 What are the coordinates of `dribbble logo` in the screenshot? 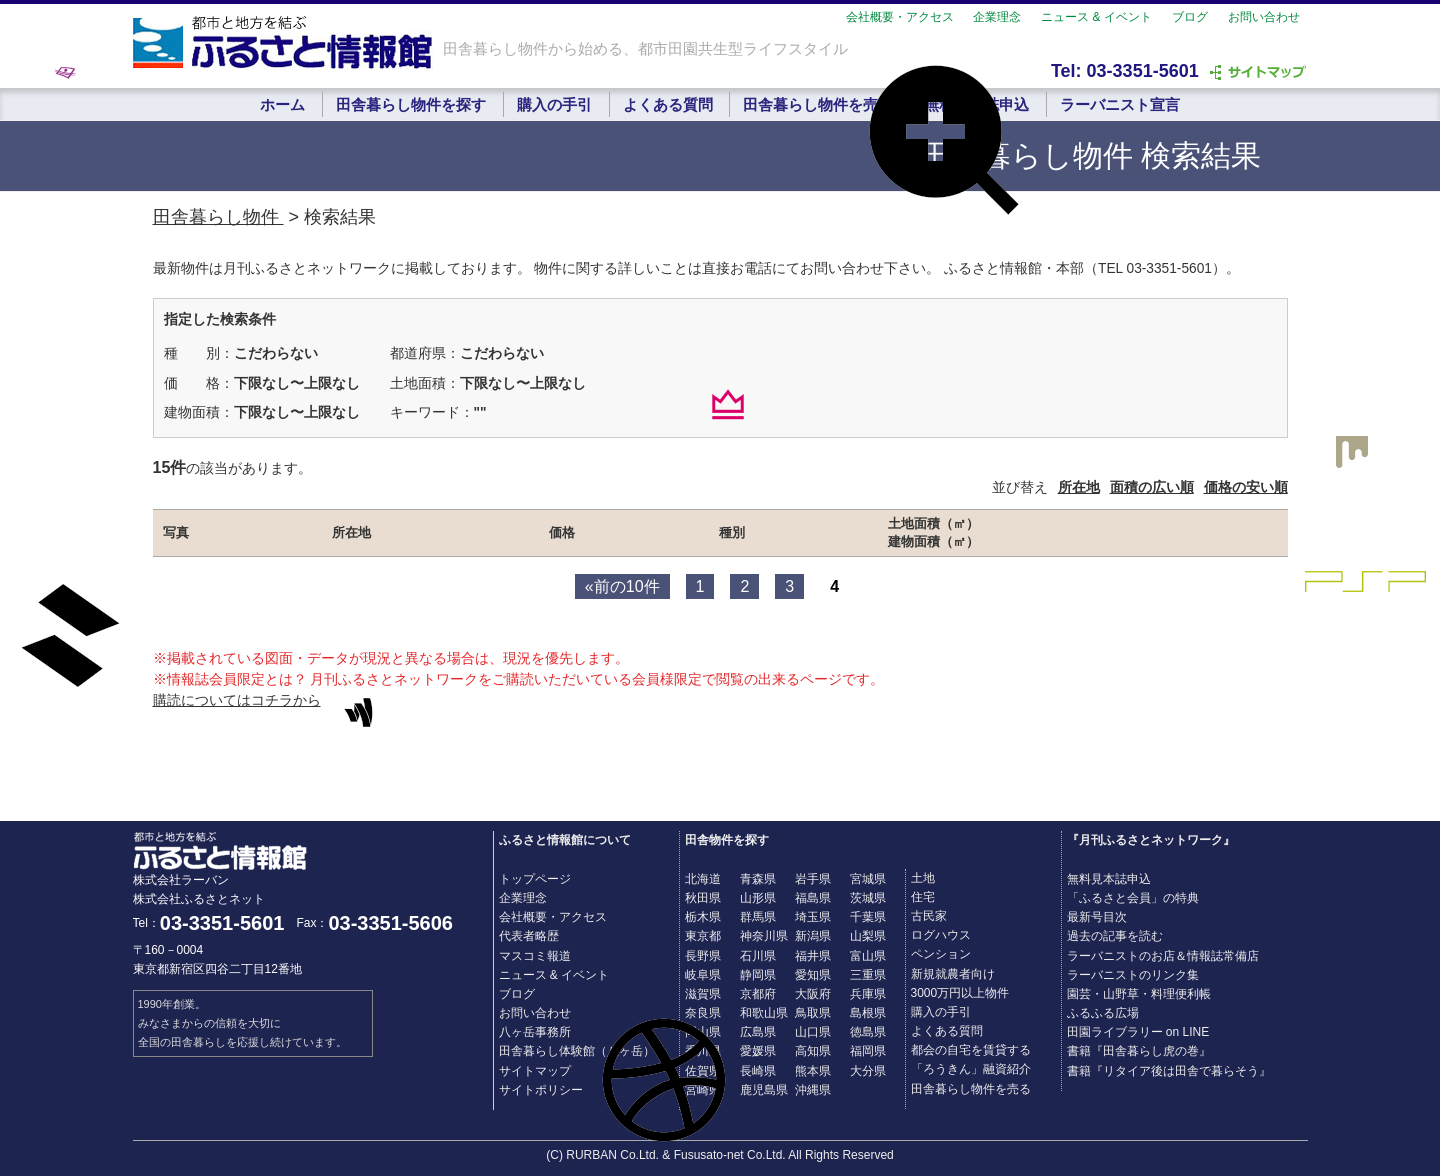 It's located at (664, 1080).